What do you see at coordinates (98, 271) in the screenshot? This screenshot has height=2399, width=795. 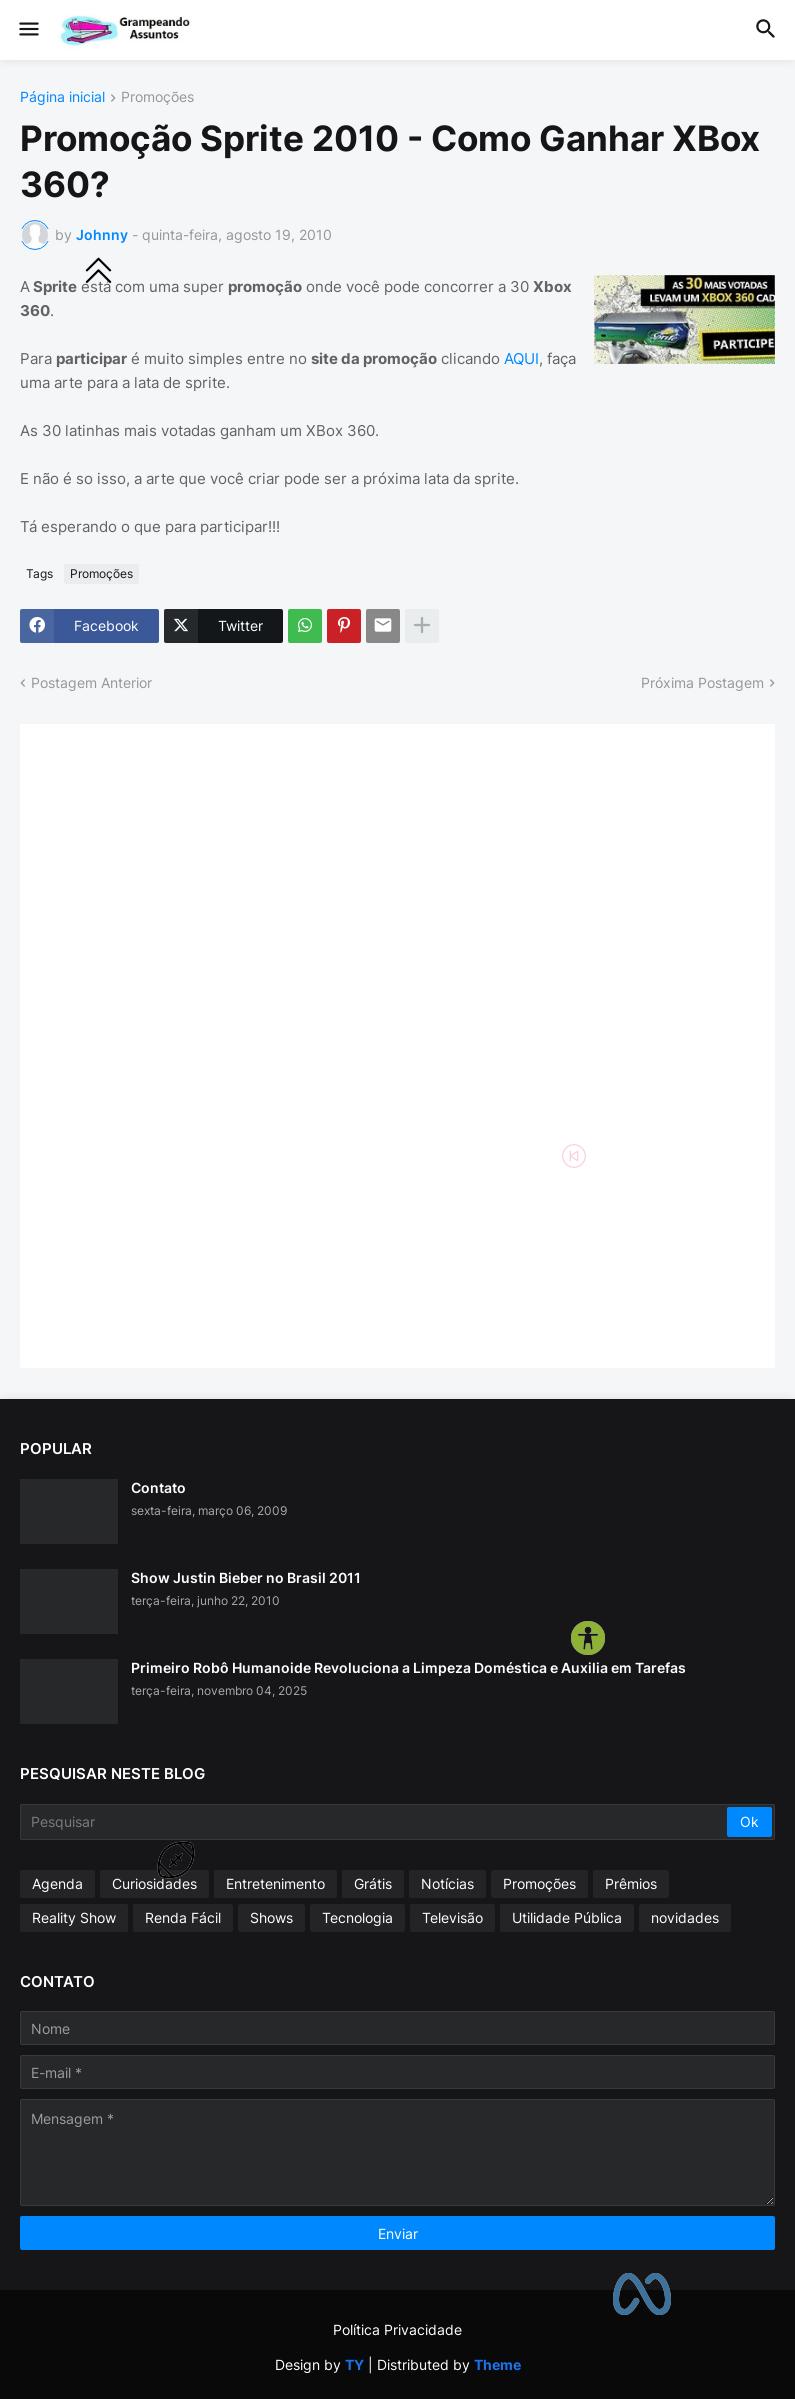 I see `scroll to top of page` at bounding box center [98, 271].